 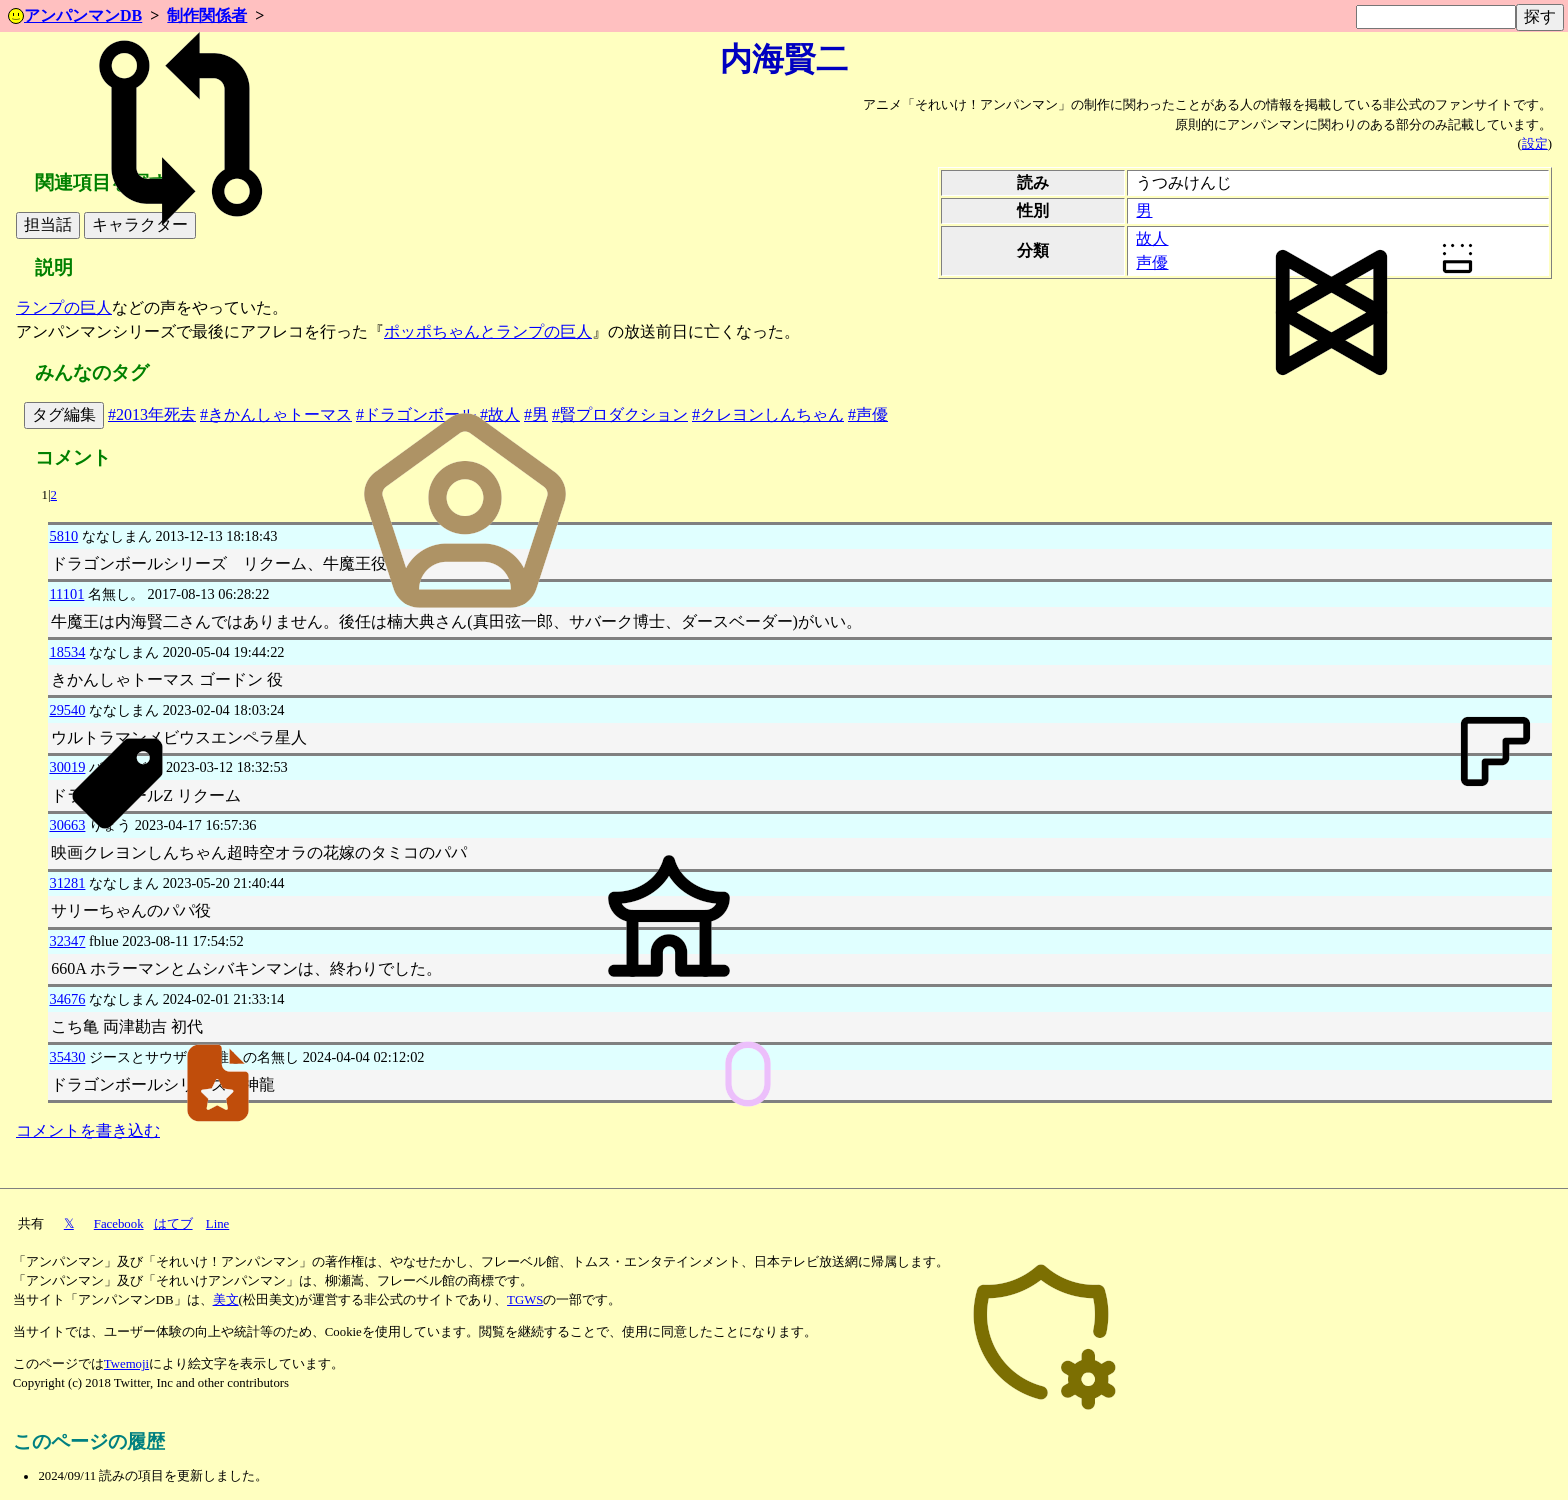 What do you see at coordinates (1457, 258) in the screenshot?
I see `align content to bottom of container` at bounding box center [1457, 258].